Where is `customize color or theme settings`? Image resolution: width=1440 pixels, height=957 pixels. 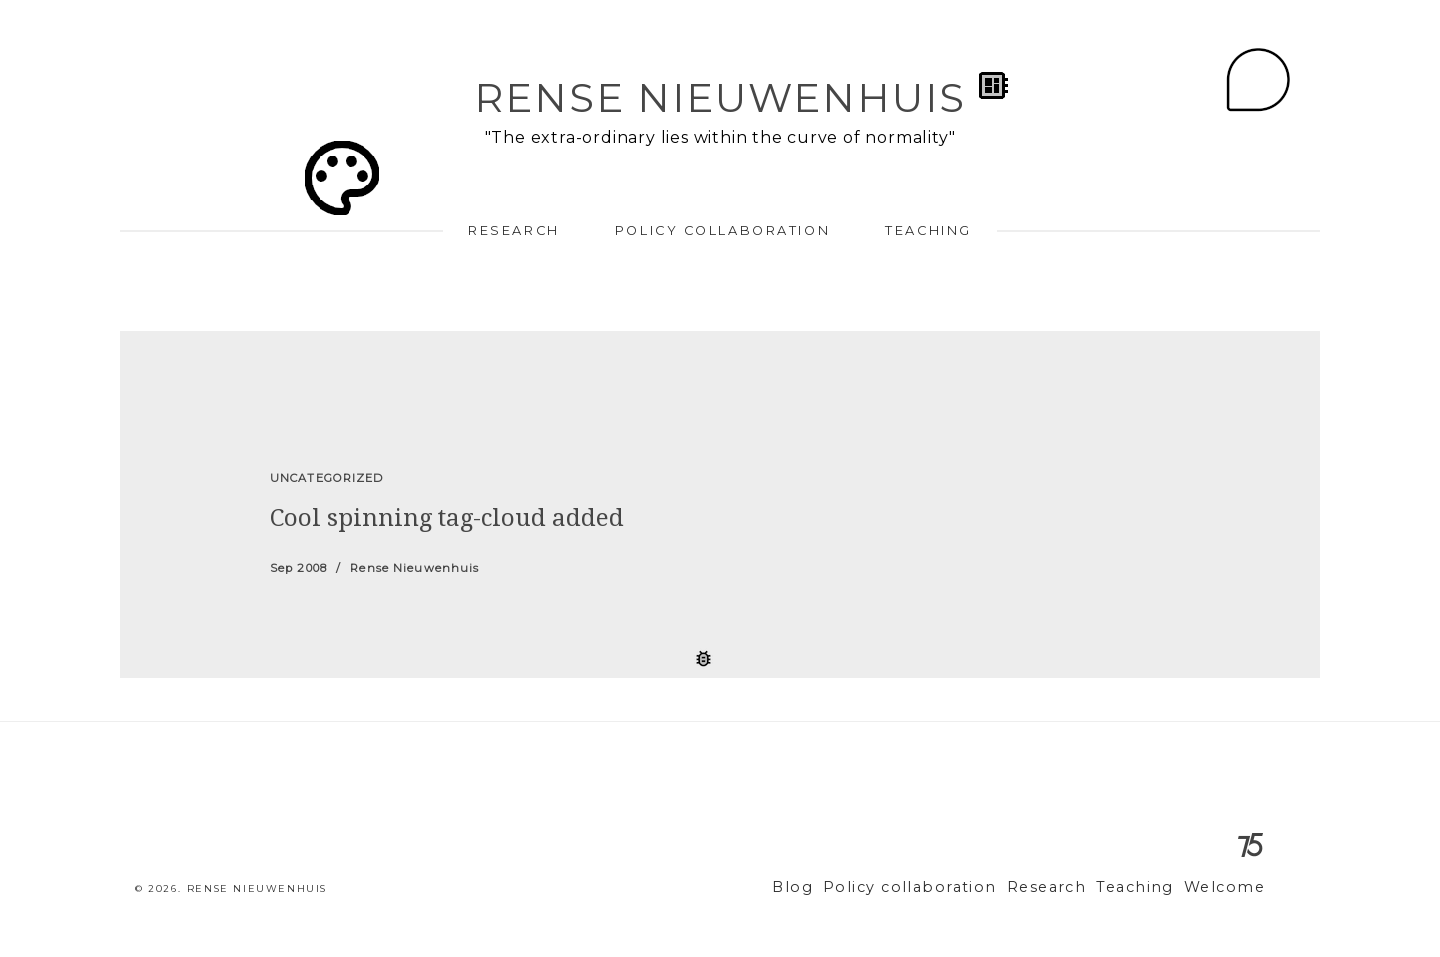 customize color or theme settings is located at coordinates (342, 178).